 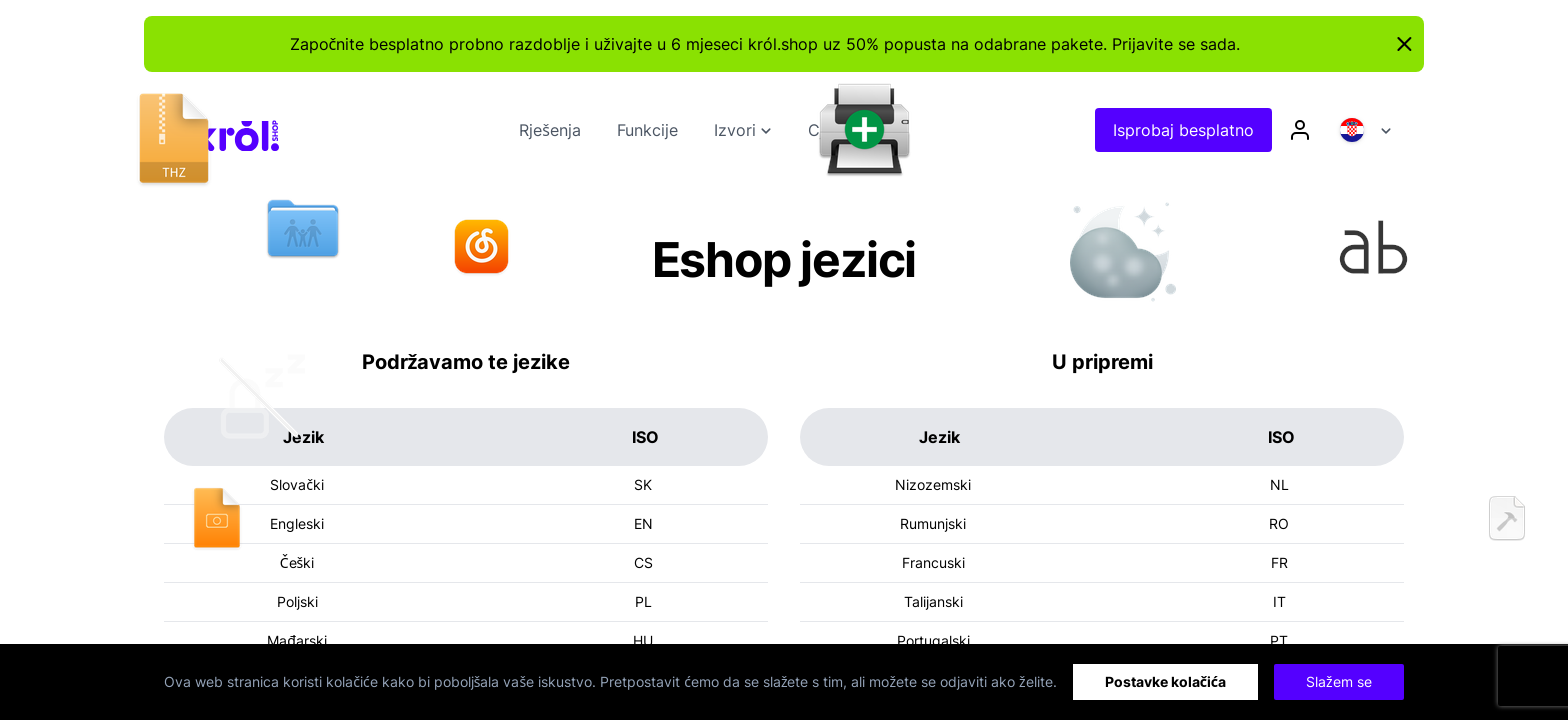 What do you see at coordinates (1123, 252) in the screenshot?
I see `indicates cloudy nighttime weather conditions` at bounding box center [1123, 252].